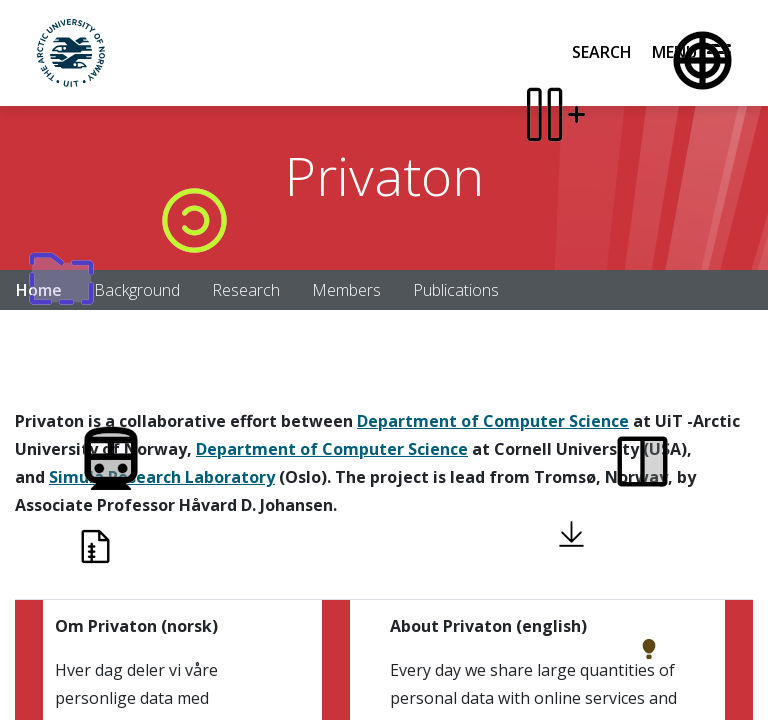 The height and width of the screenshot is (720, 768). I want to click on create a new folder, so click(61, 277).